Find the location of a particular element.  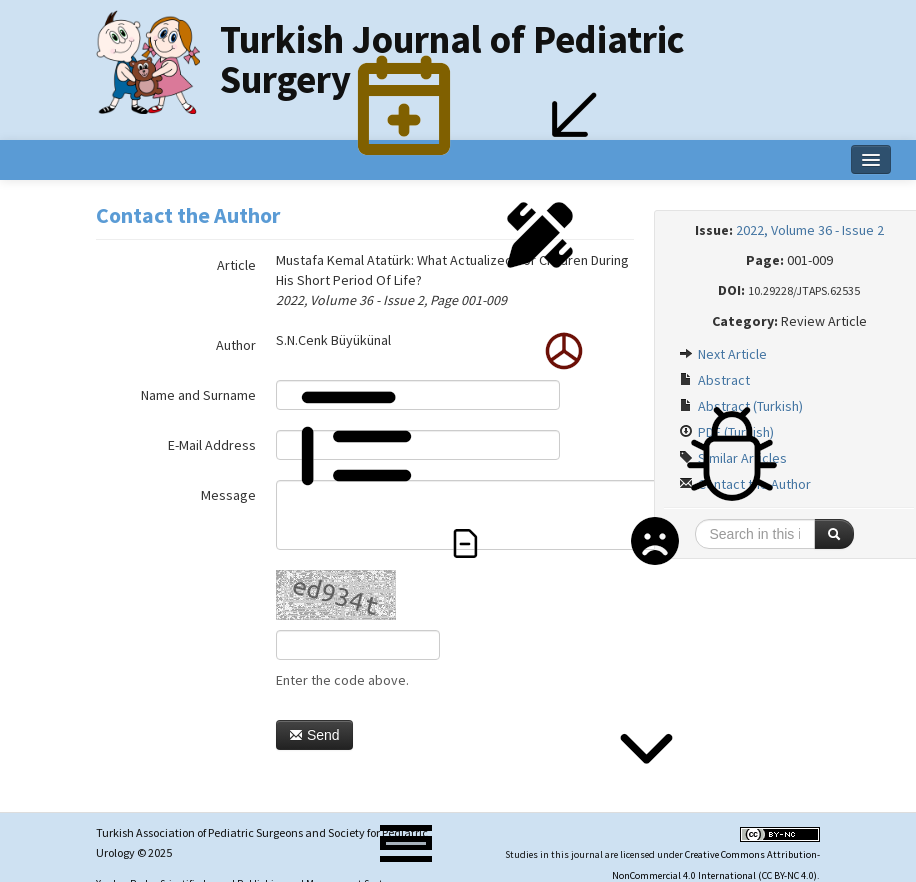

report a bug or issue is located at coordinates (732, 456).